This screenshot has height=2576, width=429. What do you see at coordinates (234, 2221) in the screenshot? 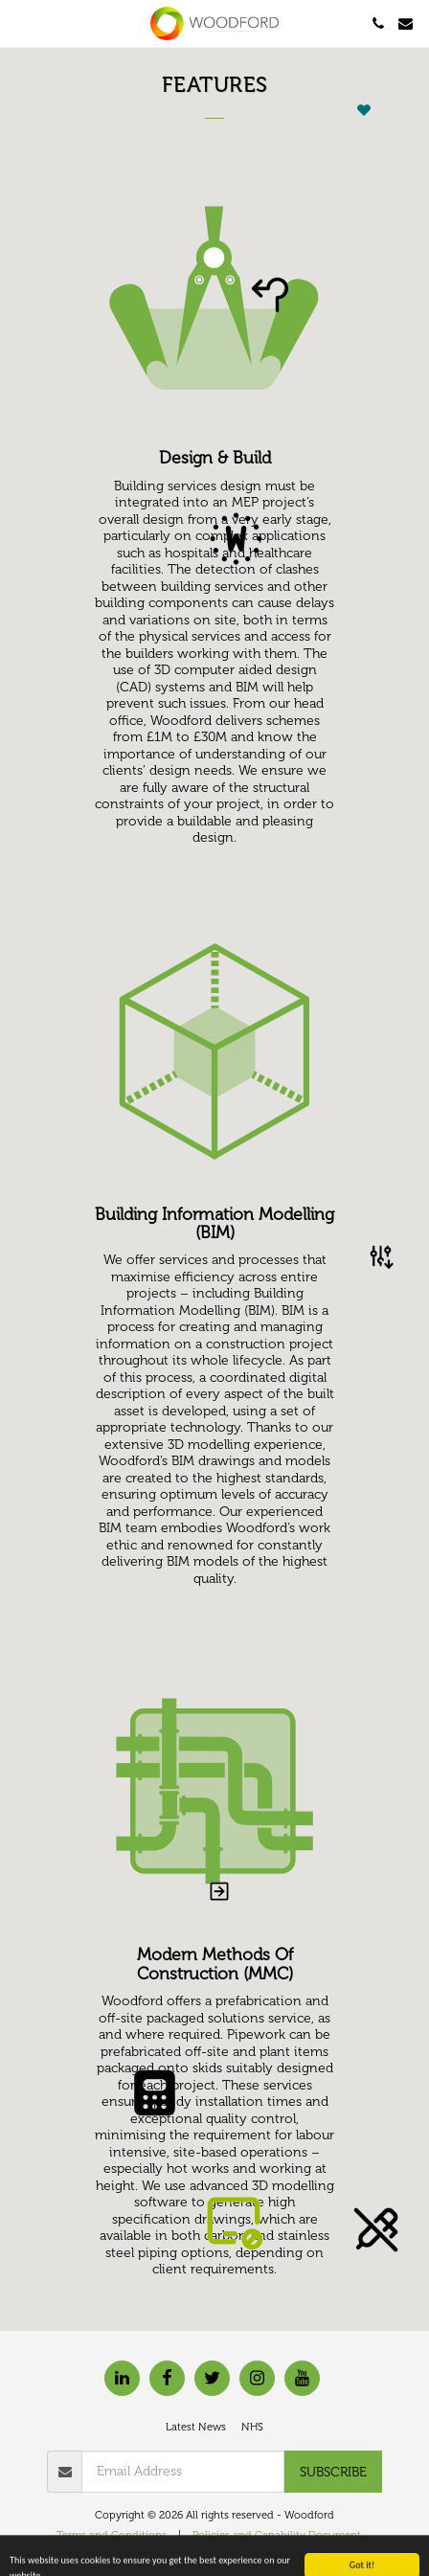
I see `disconnect or remove iPad from horizontal display` at bounding box center [234, 2221].